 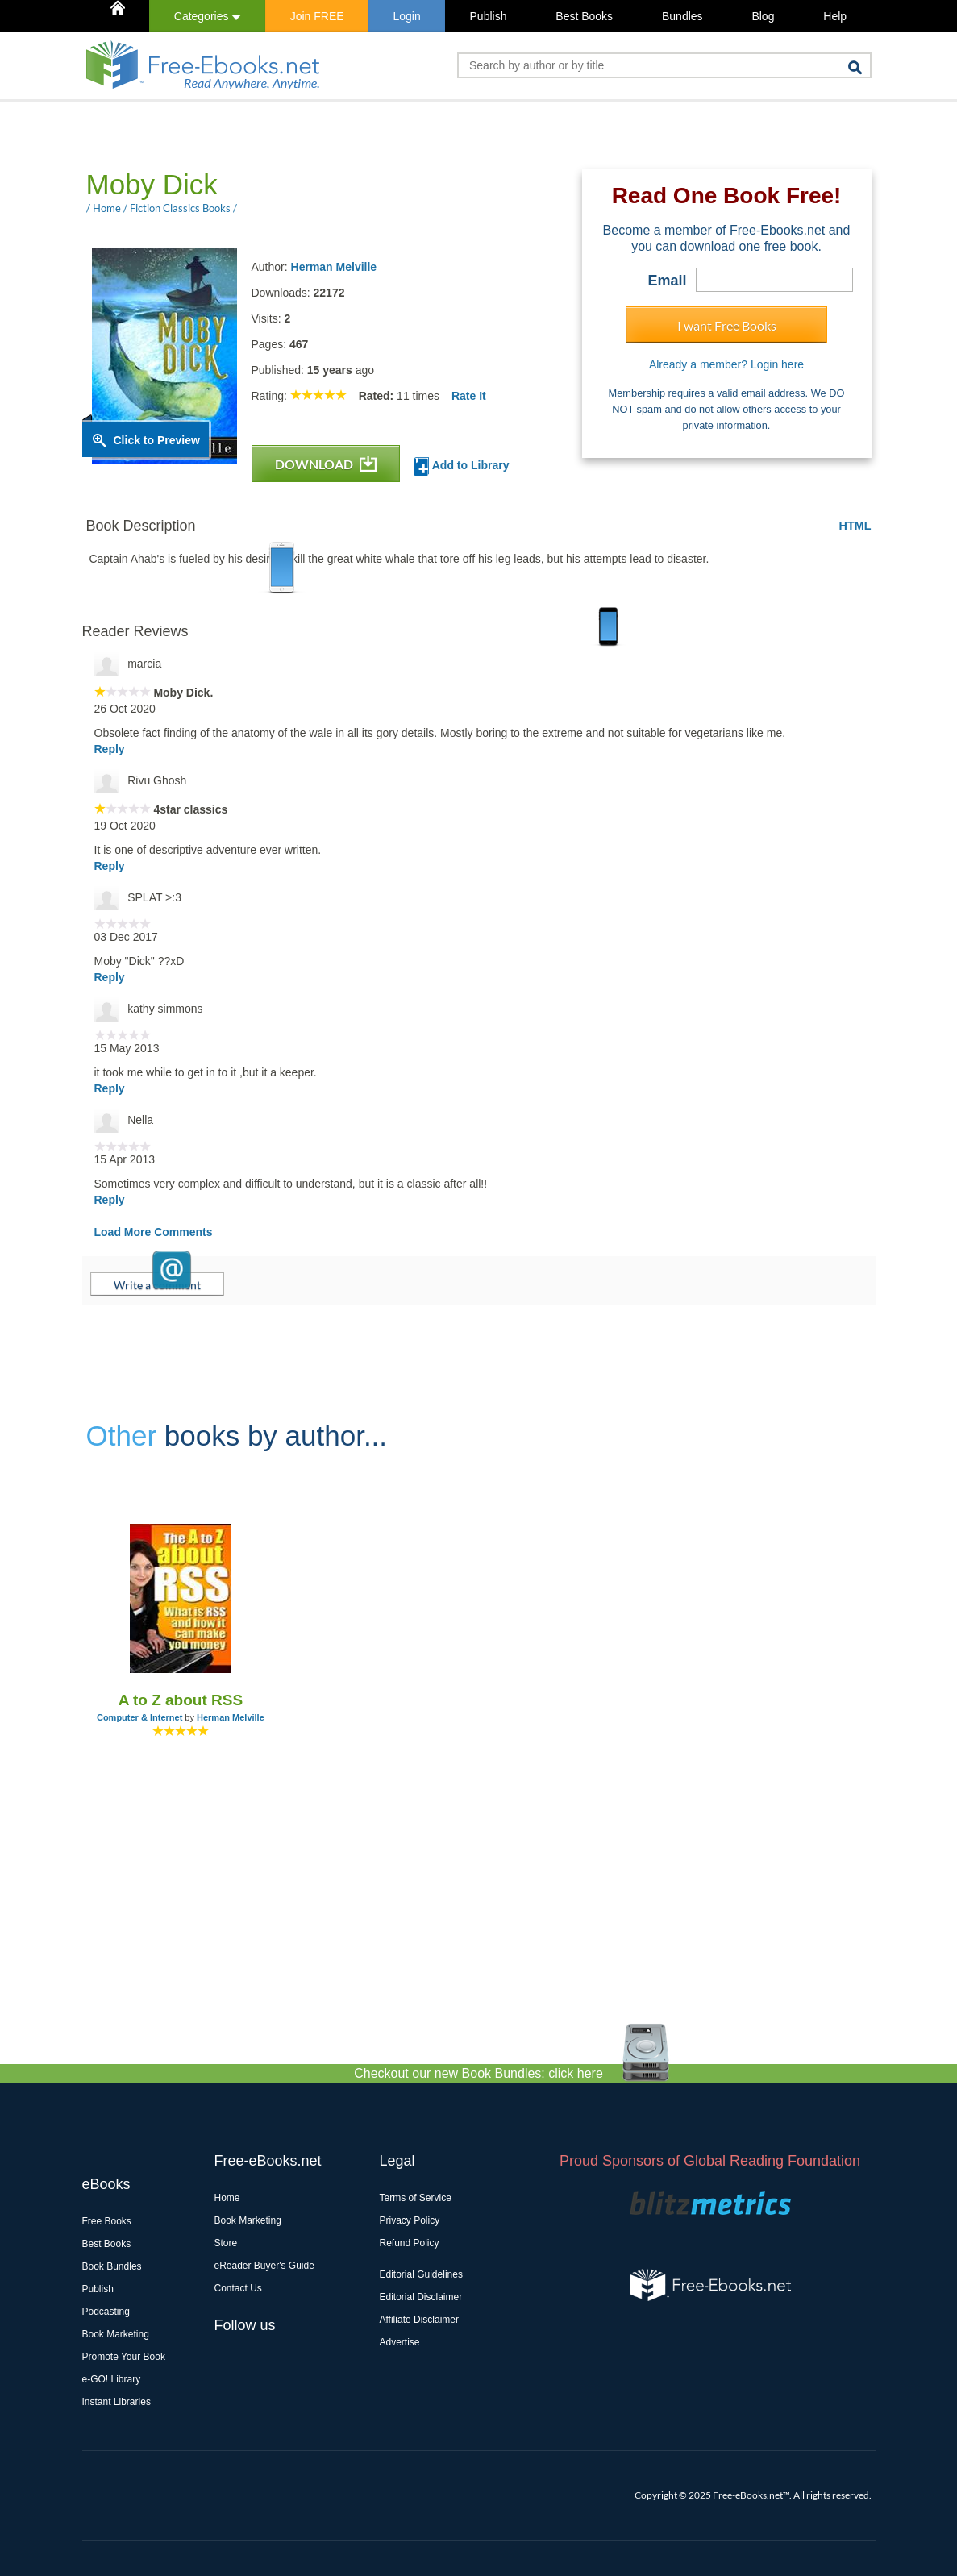 What do you see at coordinates (608, 626) in the screenshot?
I see `indicates a connected iPhone device` at bounding box center [608, 626].